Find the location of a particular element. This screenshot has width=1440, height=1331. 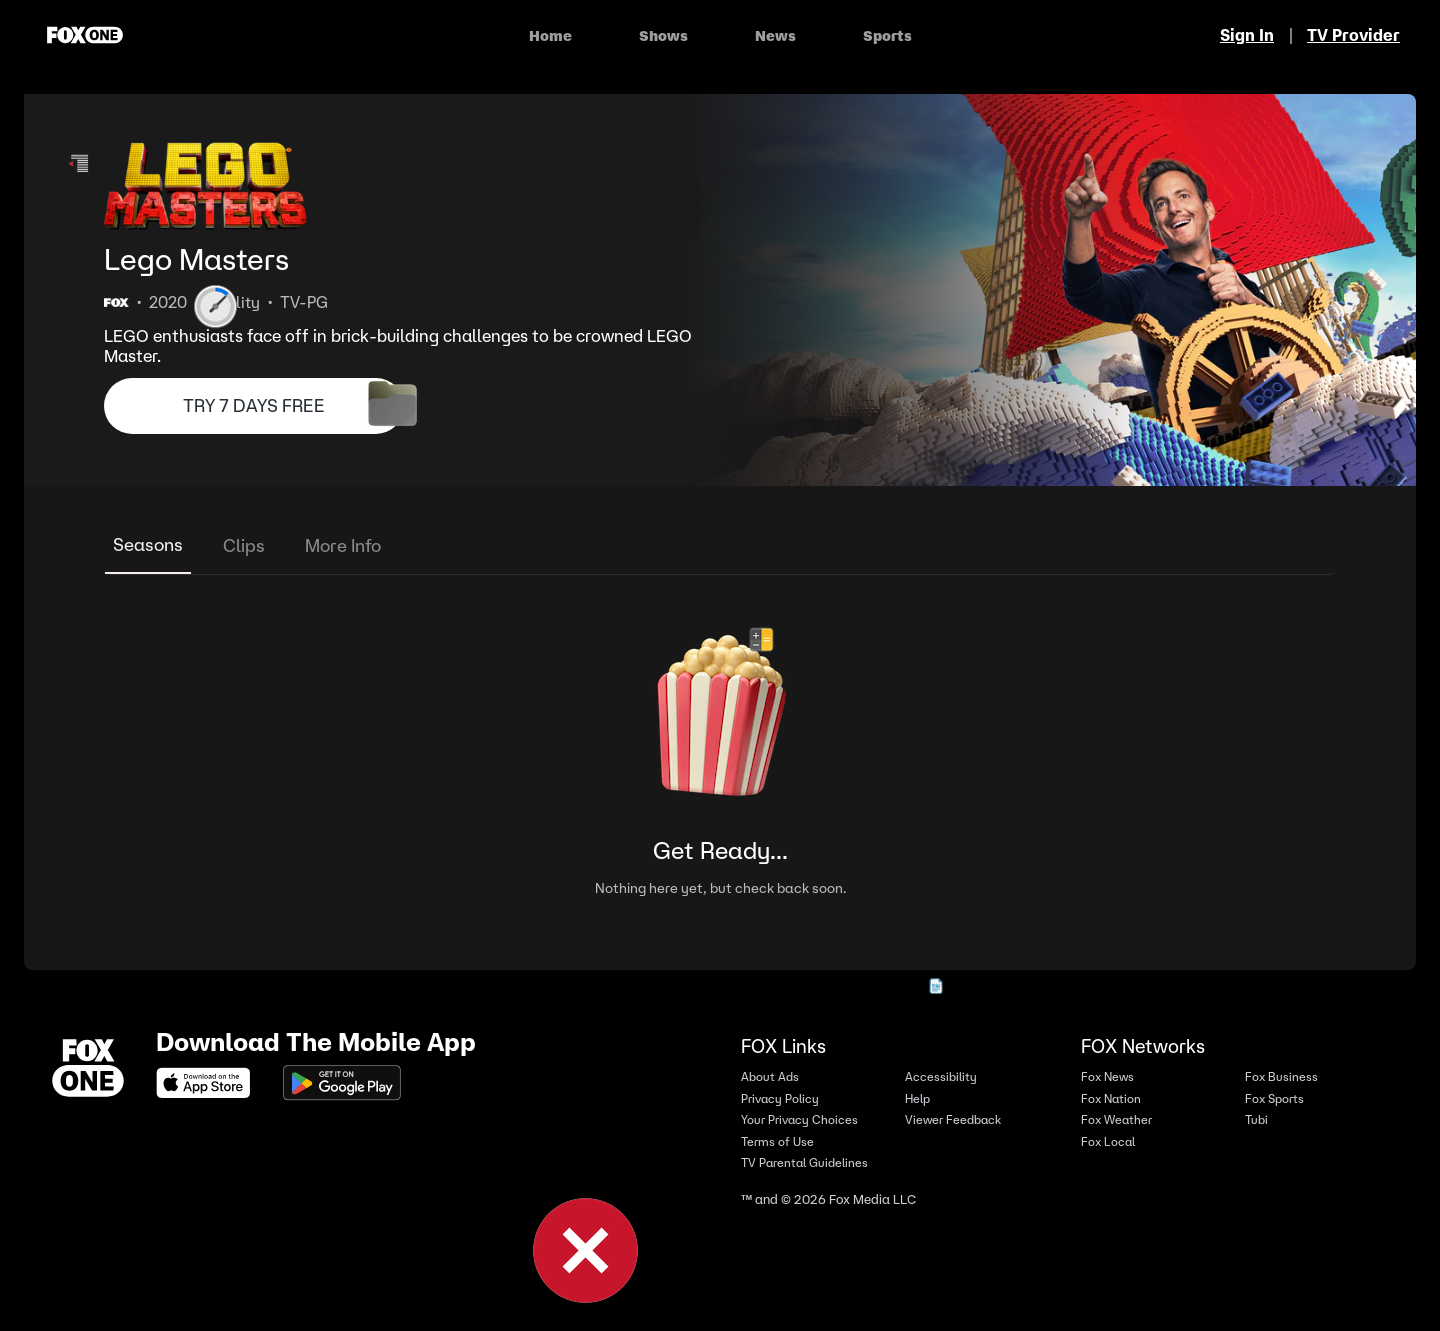

an open folder in the file system is located at coordinates (392, 403).